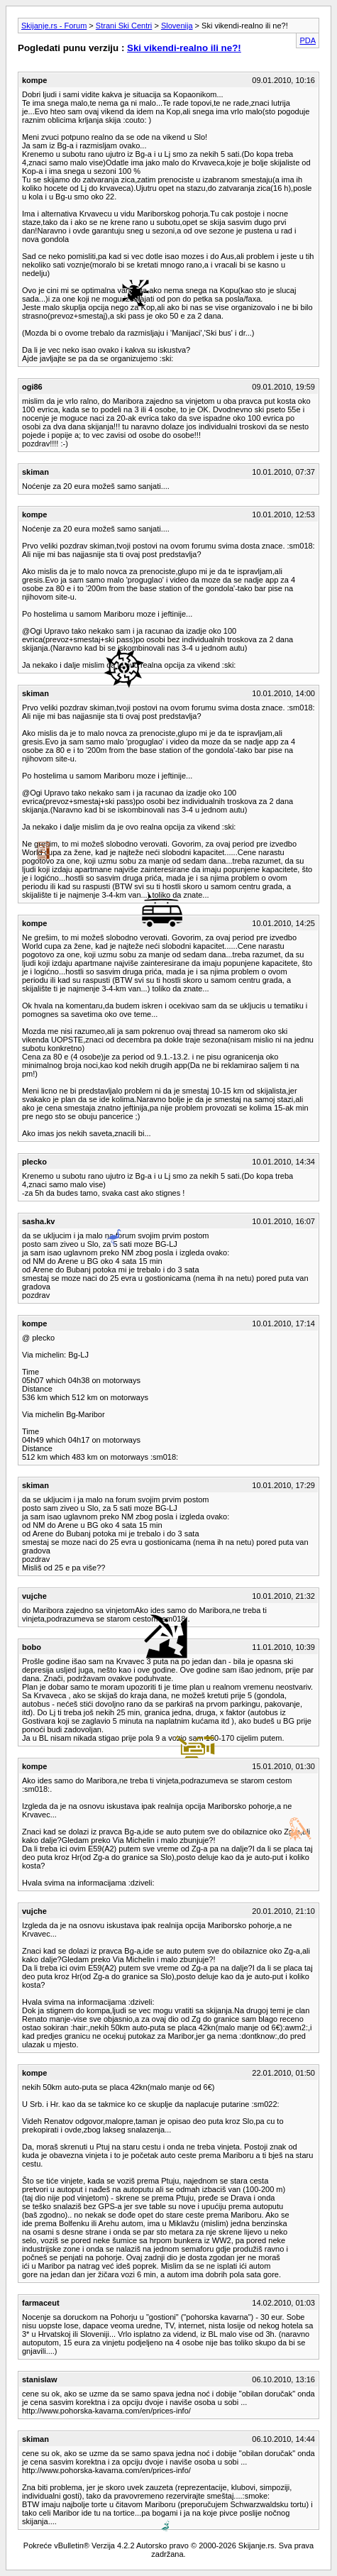  Describe the element at coordinates (165, 1636) in the screenshot. I see `access mining or resource extraction features` at that location.